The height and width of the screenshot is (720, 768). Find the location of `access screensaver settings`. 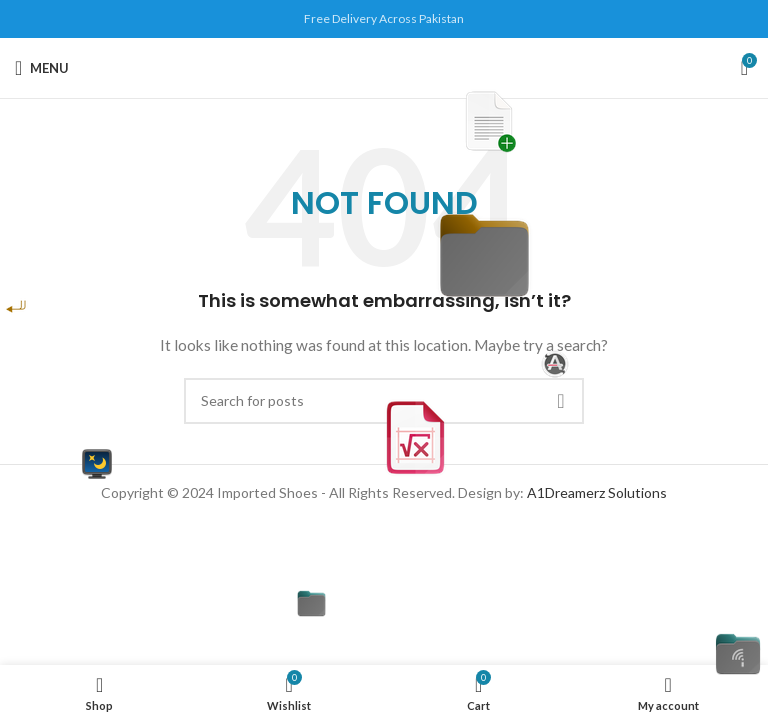

access screensaver settings is located at coordinates (97, 464).